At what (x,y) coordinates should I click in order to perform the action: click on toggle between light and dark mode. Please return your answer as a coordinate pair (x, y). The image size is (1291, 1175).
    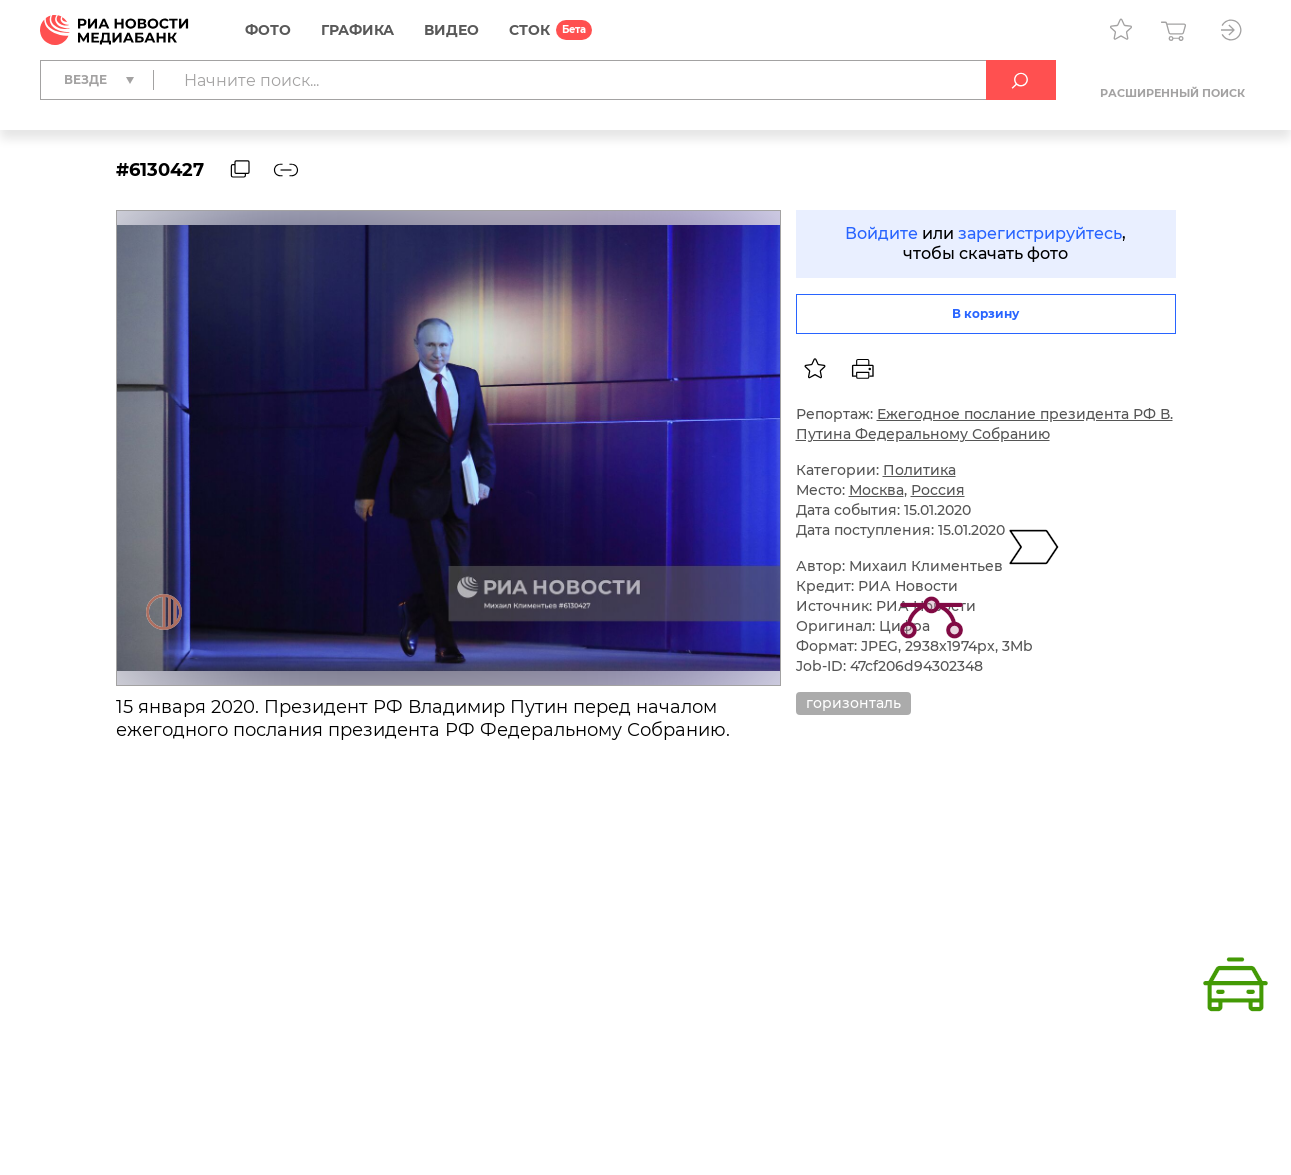
    Looking at the image, I should click on (164, 612).